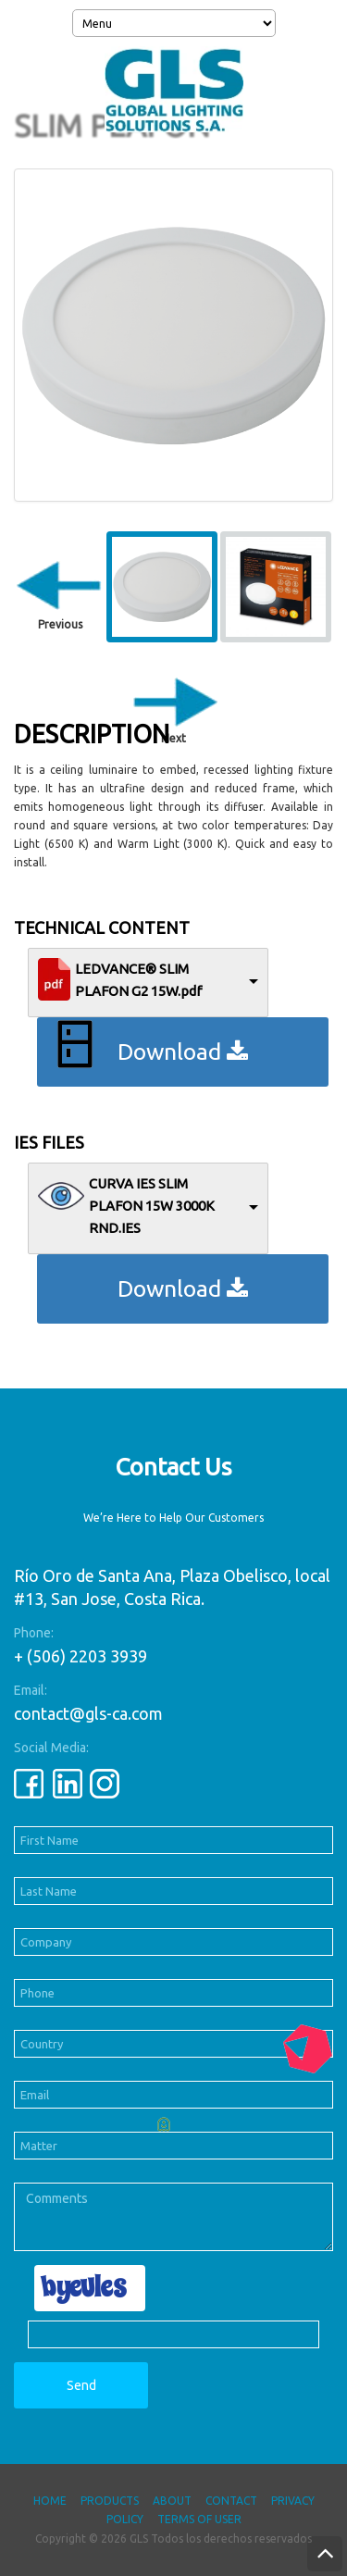 The image size is (347, 2576). What do you see at coordinates (75, 1044) in the screenshot?
I see `access refrigerator or kitchen appliance controls` at bounding box center [75, 1044].